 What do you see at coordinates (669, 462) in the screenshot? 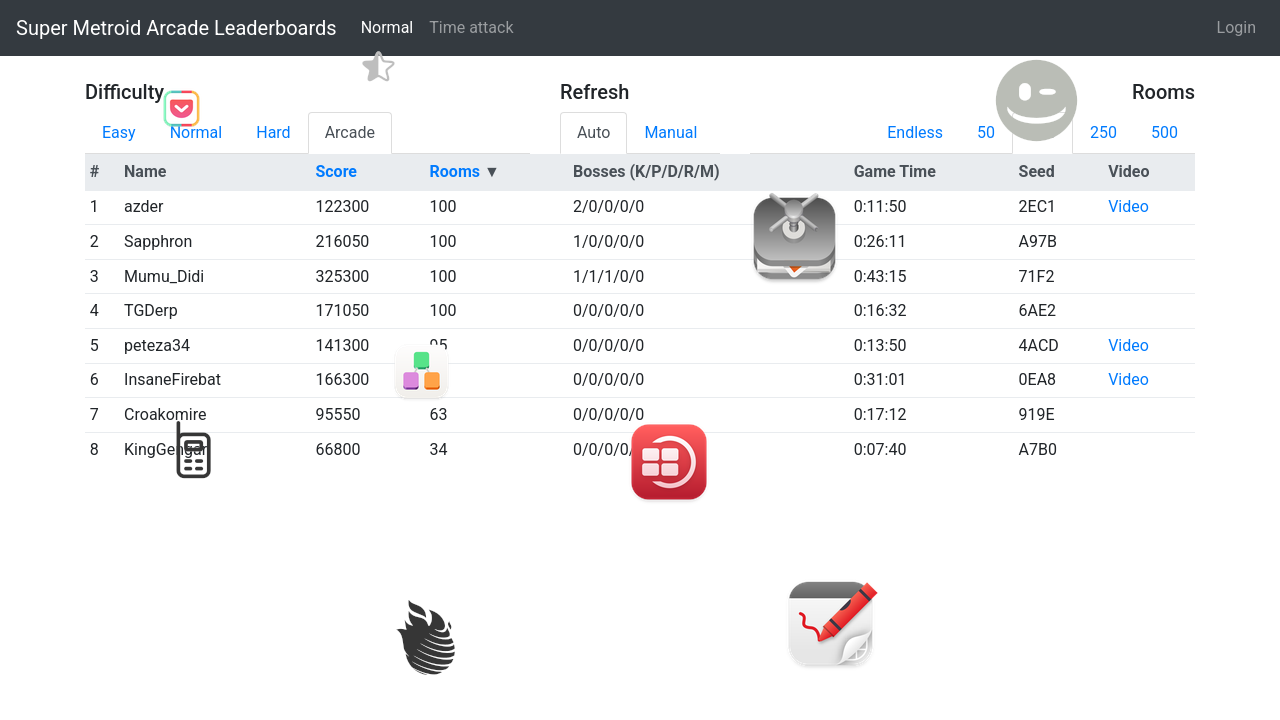
I see `open budgie desktop window previews app` at bounding box center [669, 462].